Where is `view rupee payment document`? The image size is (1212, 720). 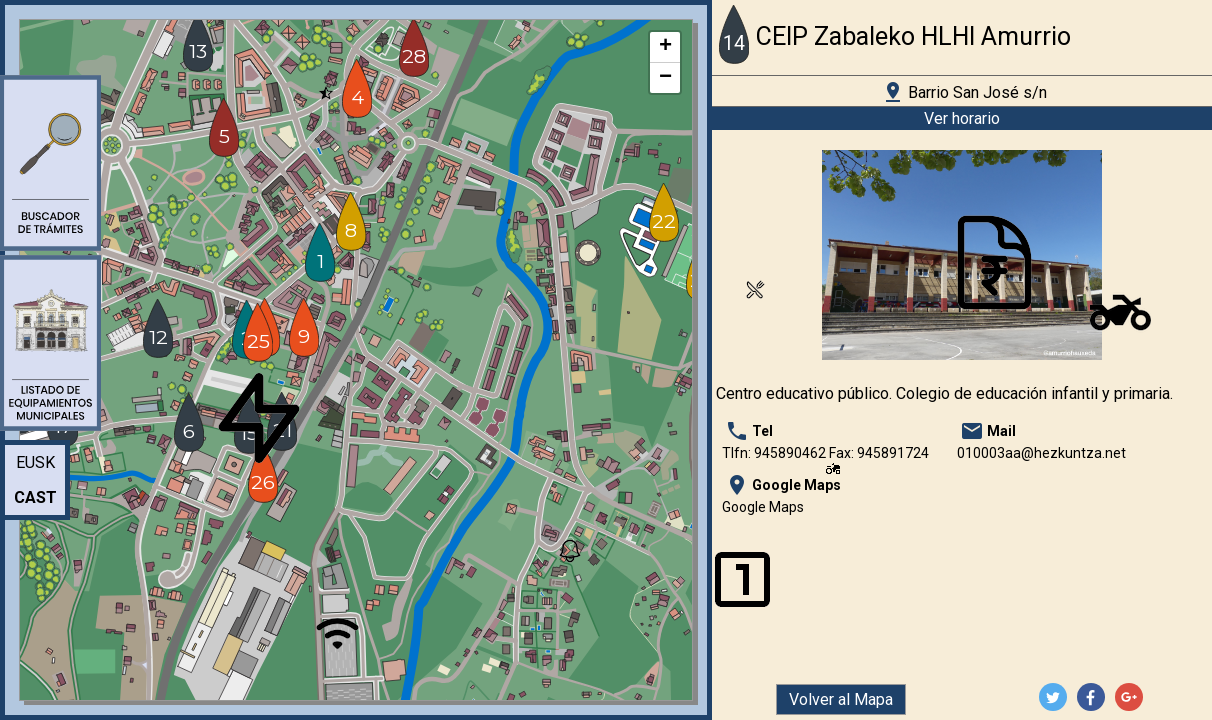 view rupee payment document is located at coordinates (994, 262).